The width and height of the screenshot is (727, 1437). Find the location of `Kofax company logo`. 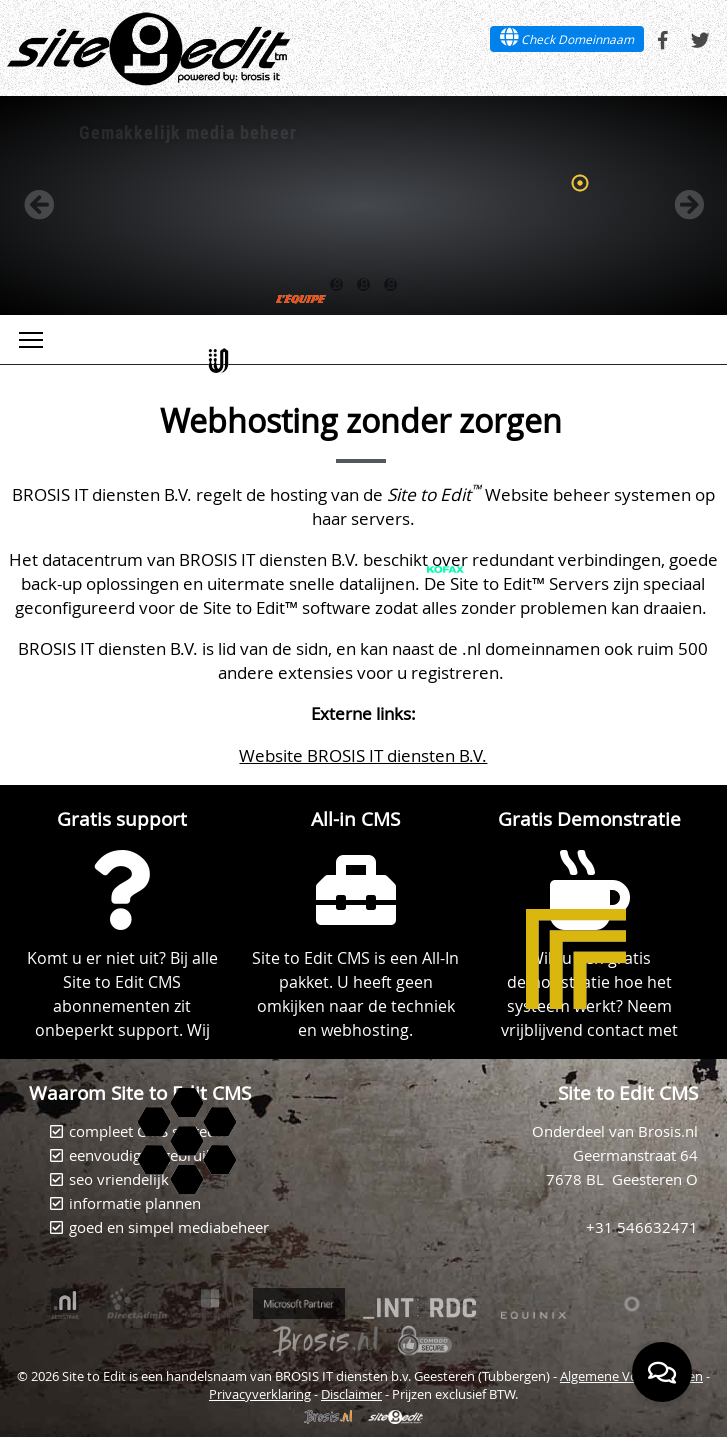

Kofax company logo is located at coordinates (445, 569).